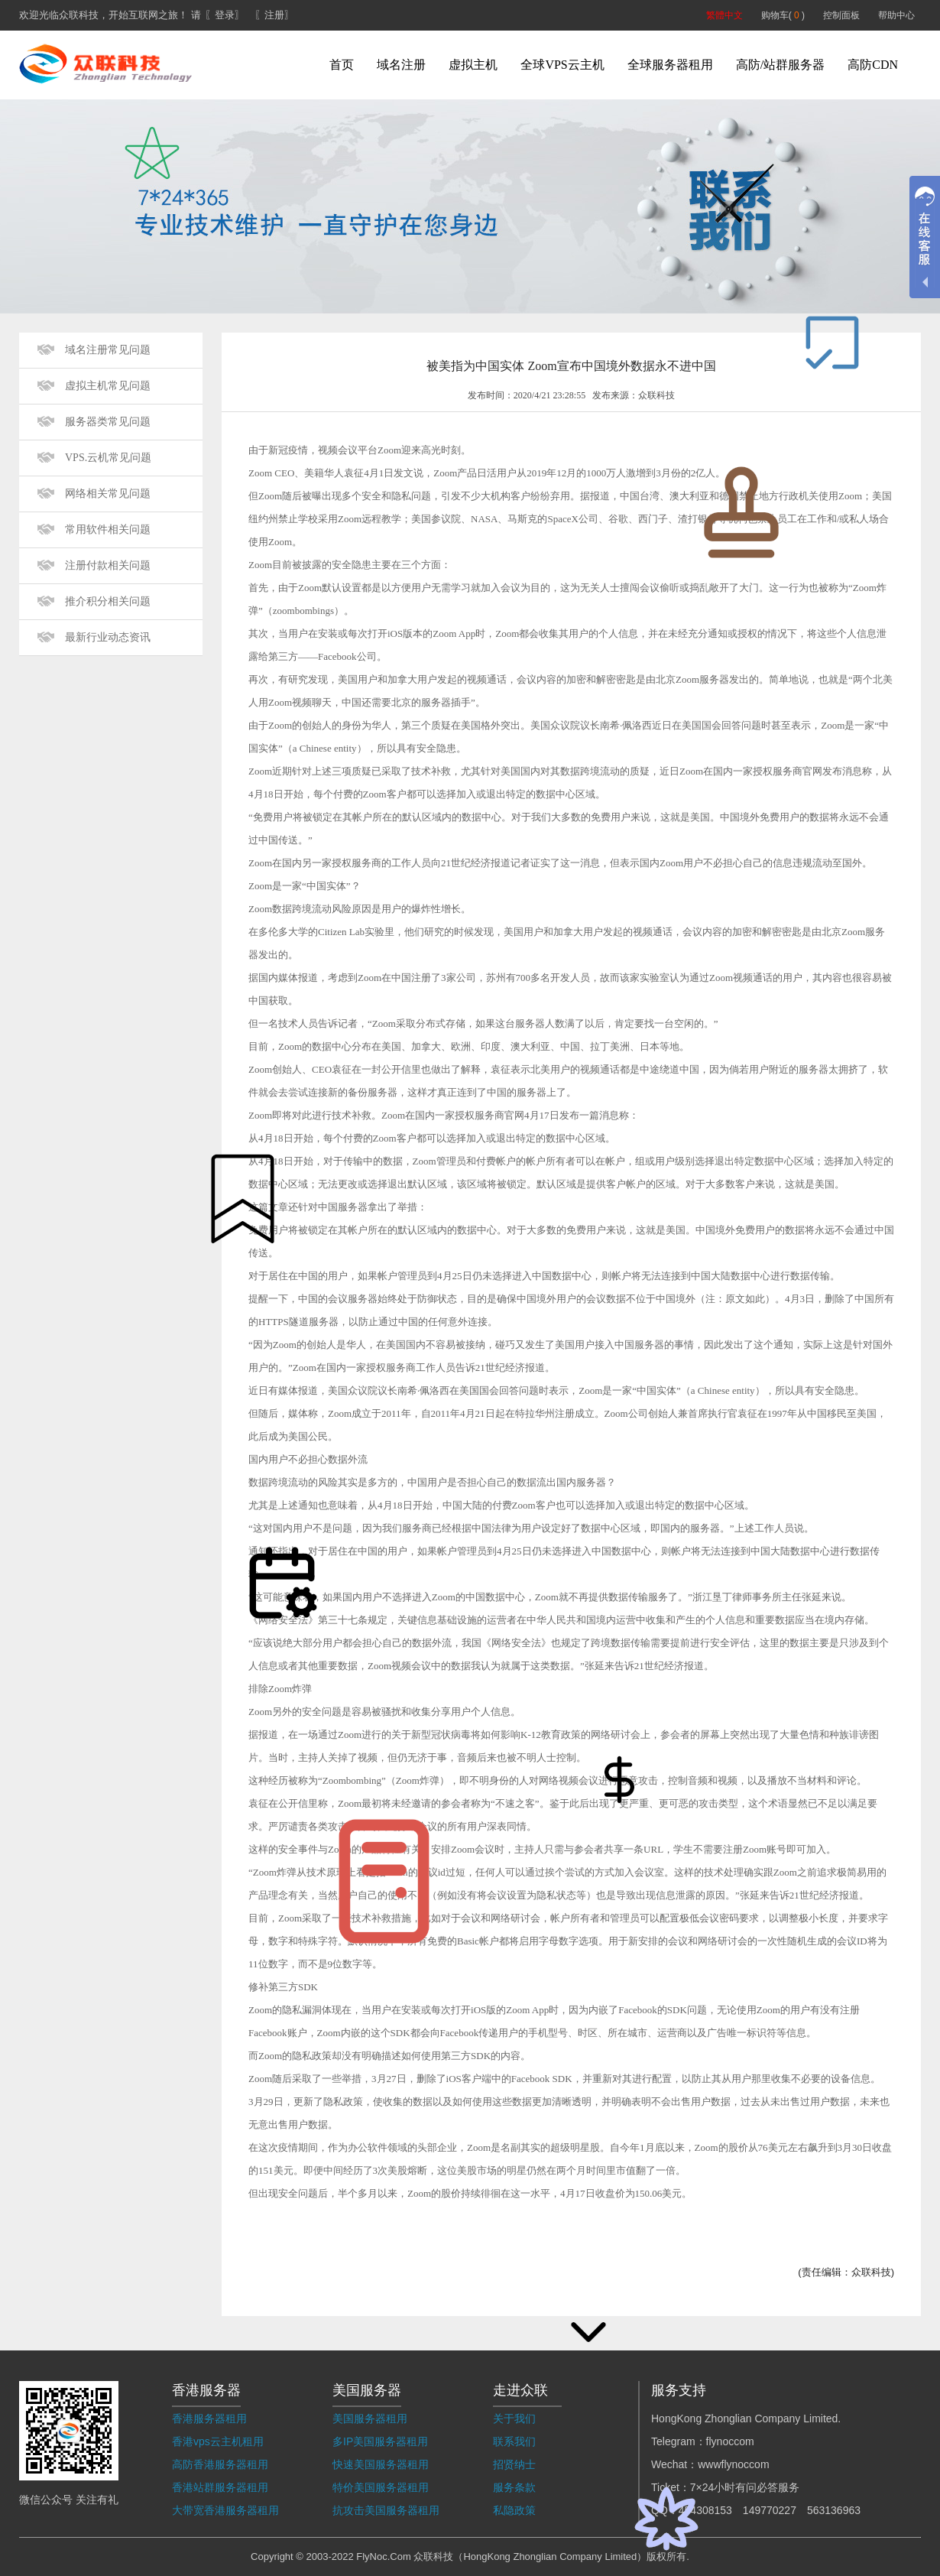 The width and height of the screenshot is (940, 2576). Describe the element at coordinates (619, 1779) in the screenshot. I see `view account balance or financial information` at that location.